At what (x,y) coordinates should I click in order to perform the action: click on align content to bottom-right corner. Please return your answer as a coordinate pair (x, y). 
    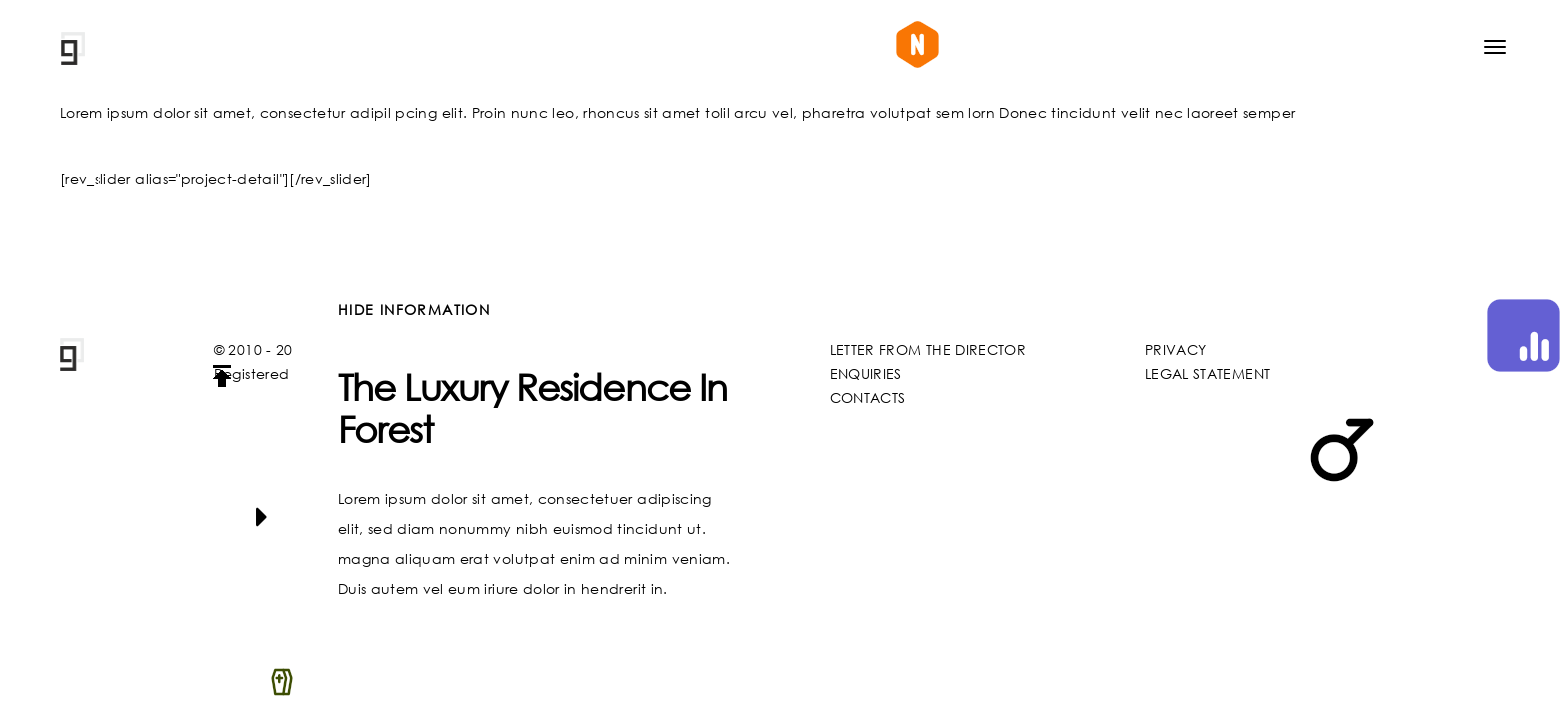
    Looking at the image, I should click on (1523, 335).